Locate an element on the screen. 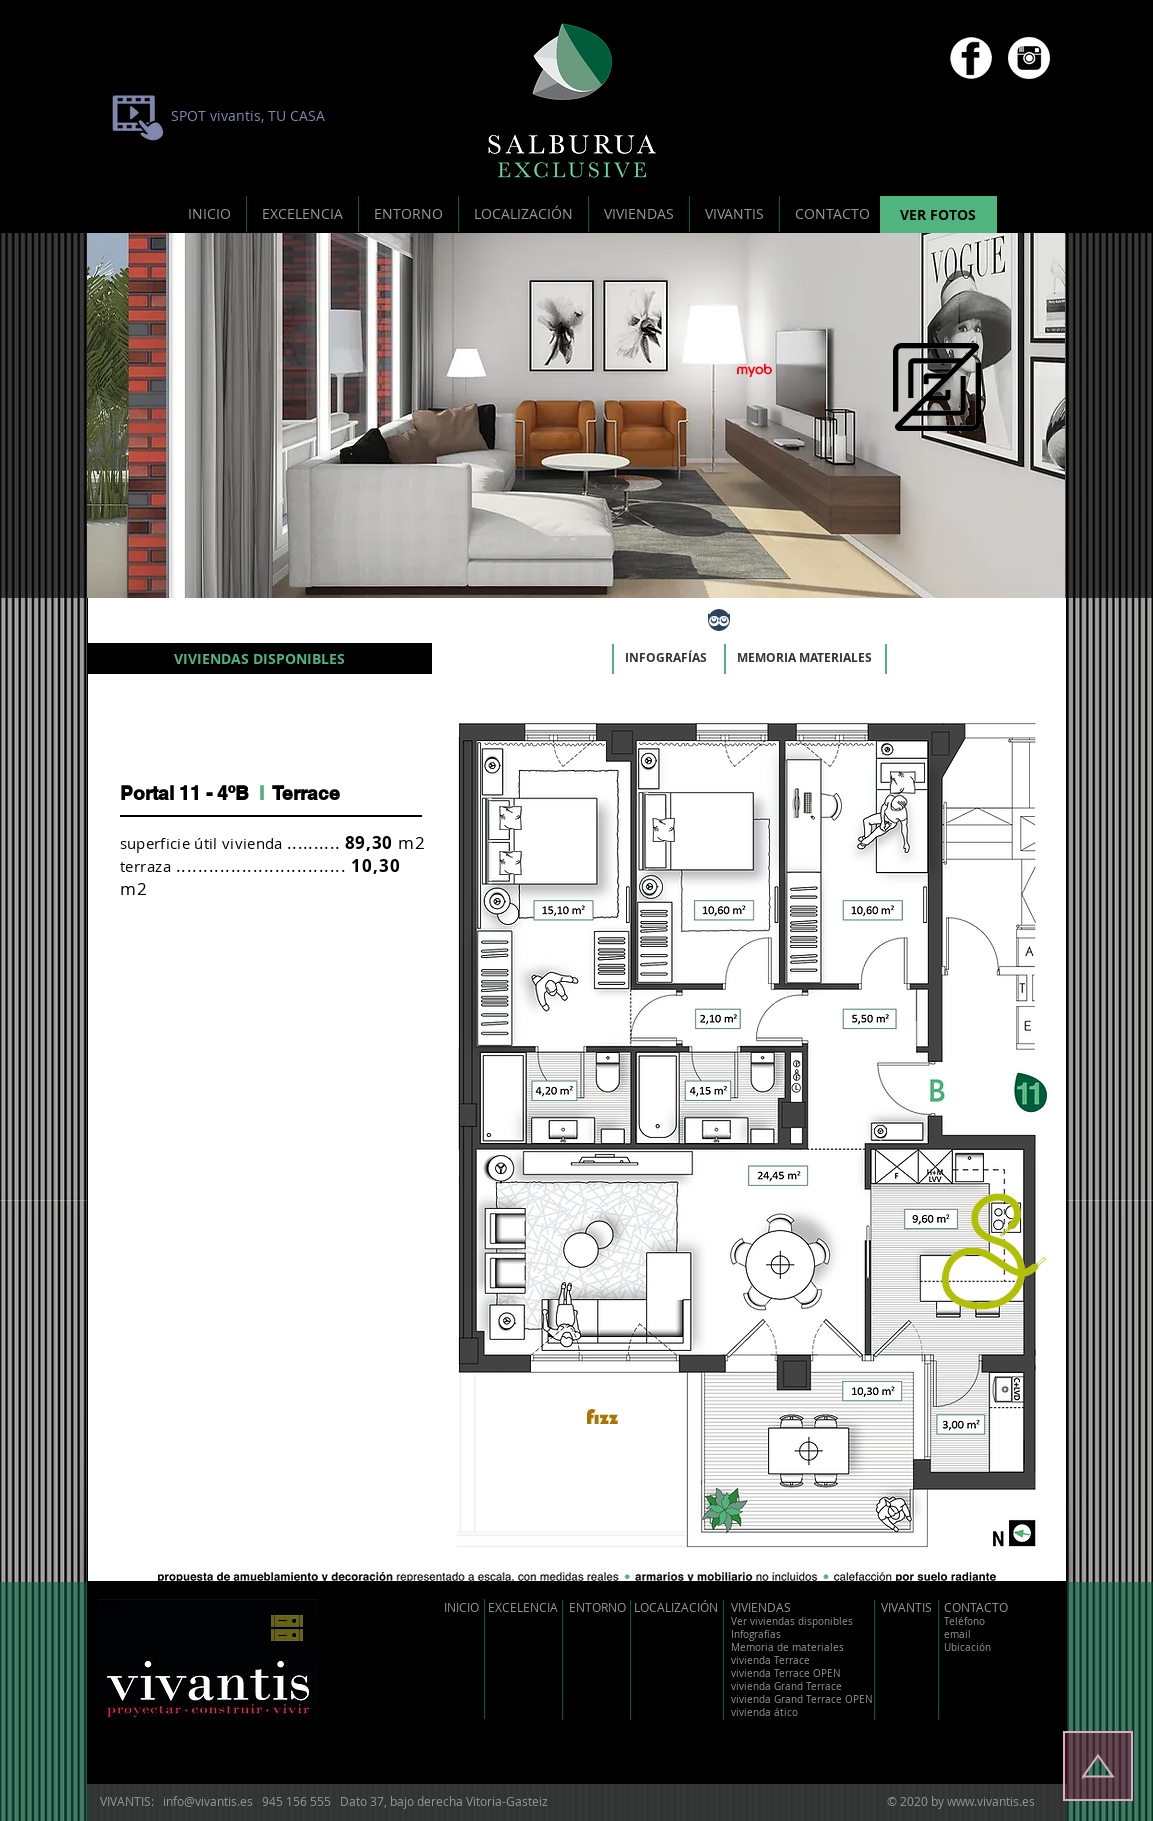  open zed code editor is located at coordinates (937, 387).